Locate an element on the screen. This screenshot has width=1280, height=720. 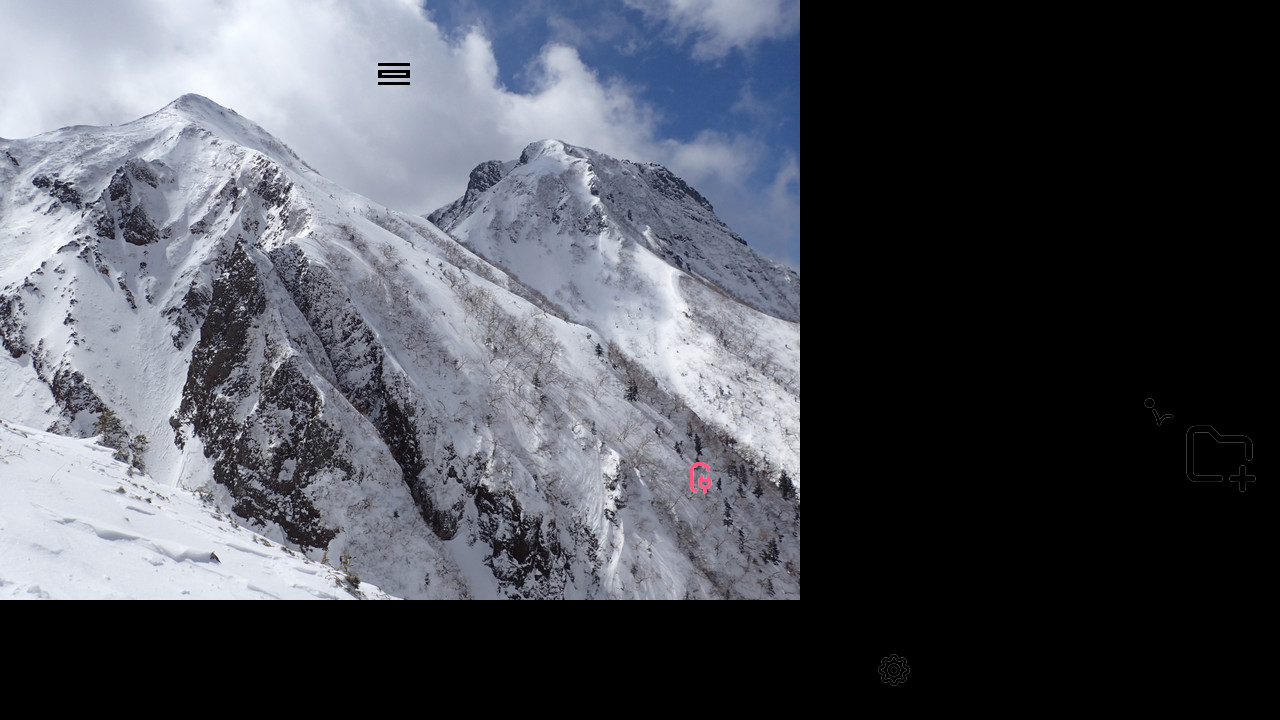
access app or system settings is located at coordinates (894, 670).